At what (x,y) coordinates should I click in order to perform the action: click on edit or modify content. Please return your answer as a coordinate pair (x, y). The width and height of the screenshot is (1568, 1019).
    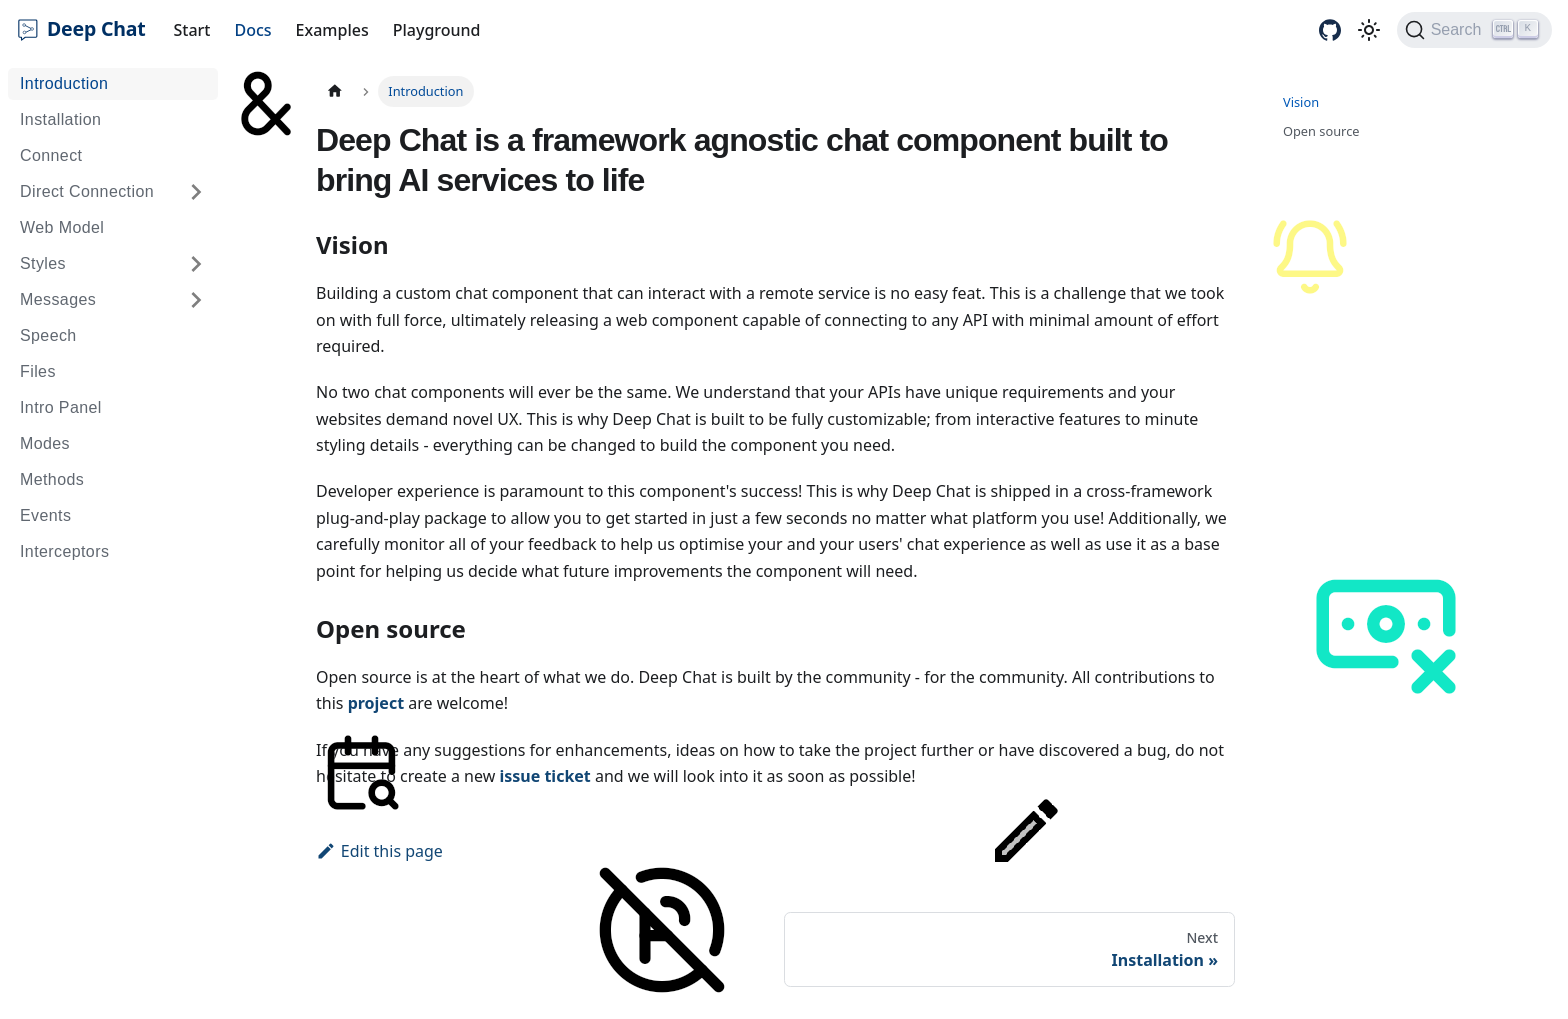
    Looking at the image, I should click on (1026, 830).